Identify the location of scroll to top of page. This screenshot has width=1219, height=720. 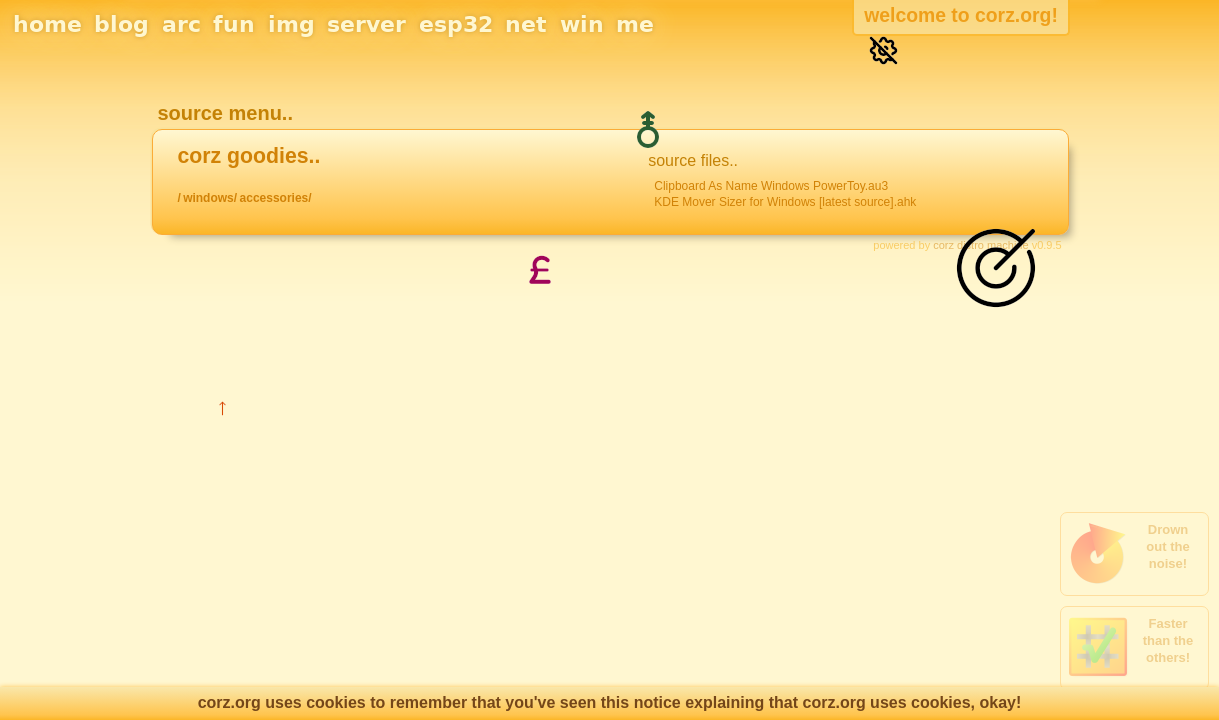
(222, 408).